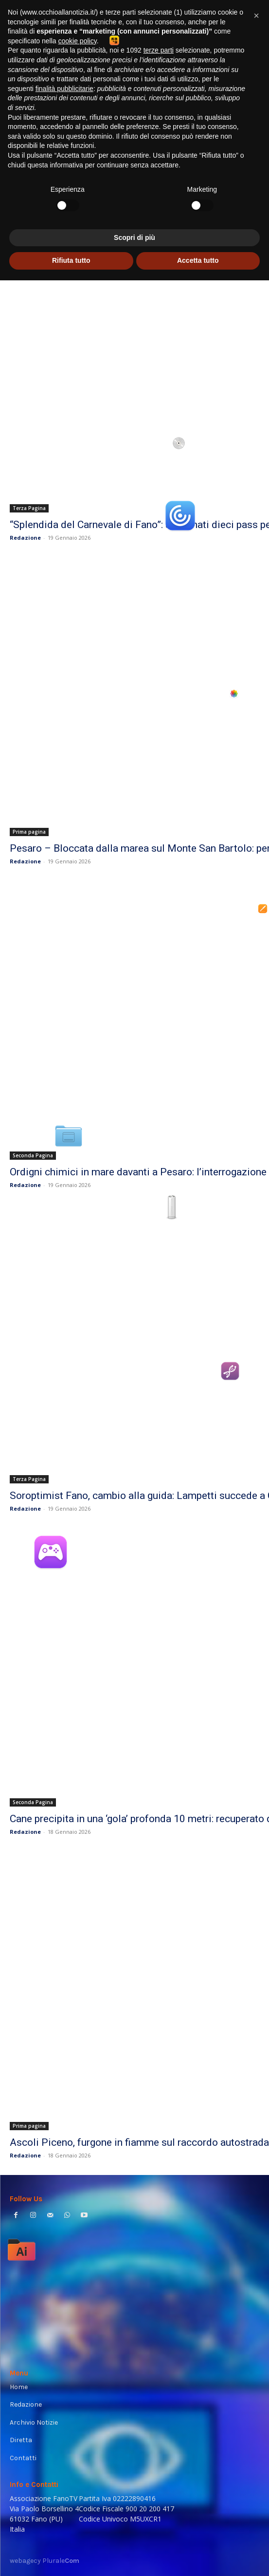  What do you see at coordinates (114, 40) in the screenshot?
I see `open vmware player application` at bounding box center [114, 40].